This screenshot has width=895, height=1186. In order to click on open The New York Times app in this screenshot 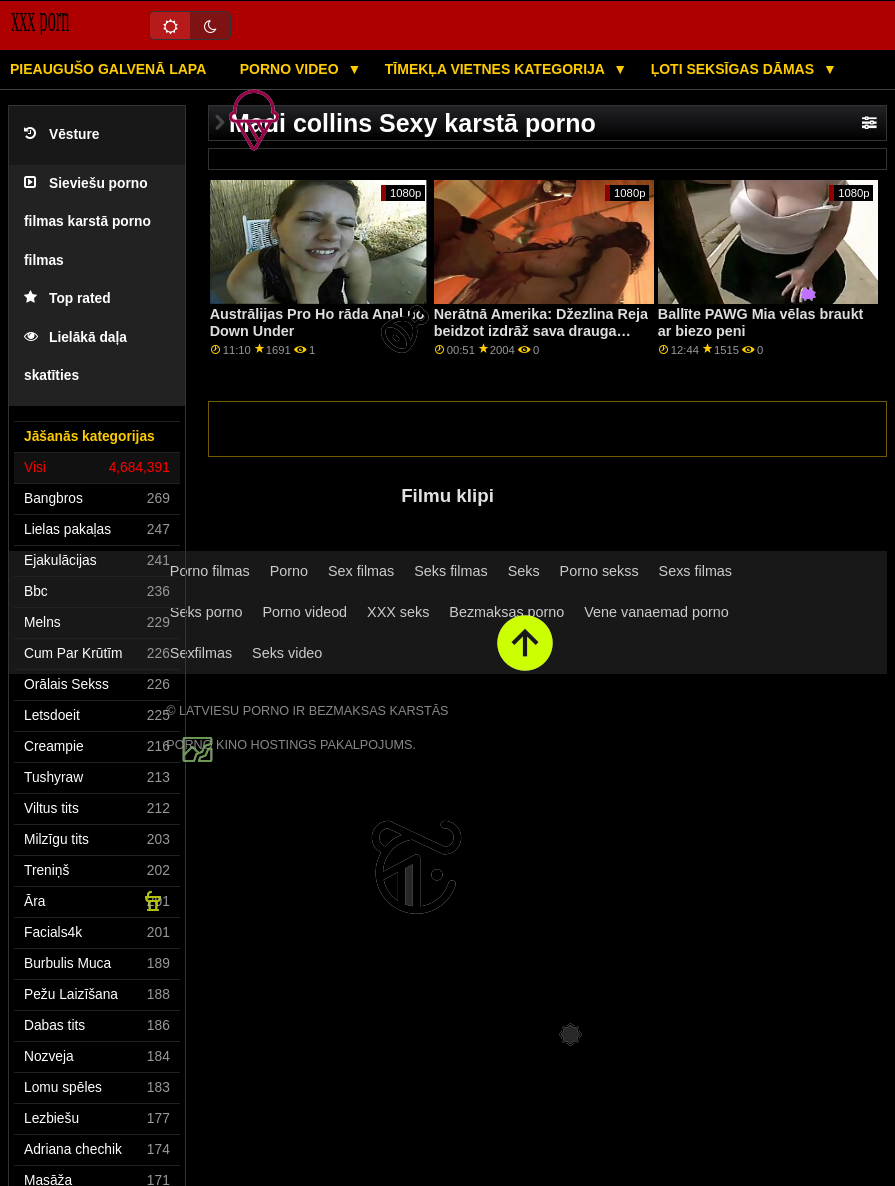, I will do `click(416, 865)`.